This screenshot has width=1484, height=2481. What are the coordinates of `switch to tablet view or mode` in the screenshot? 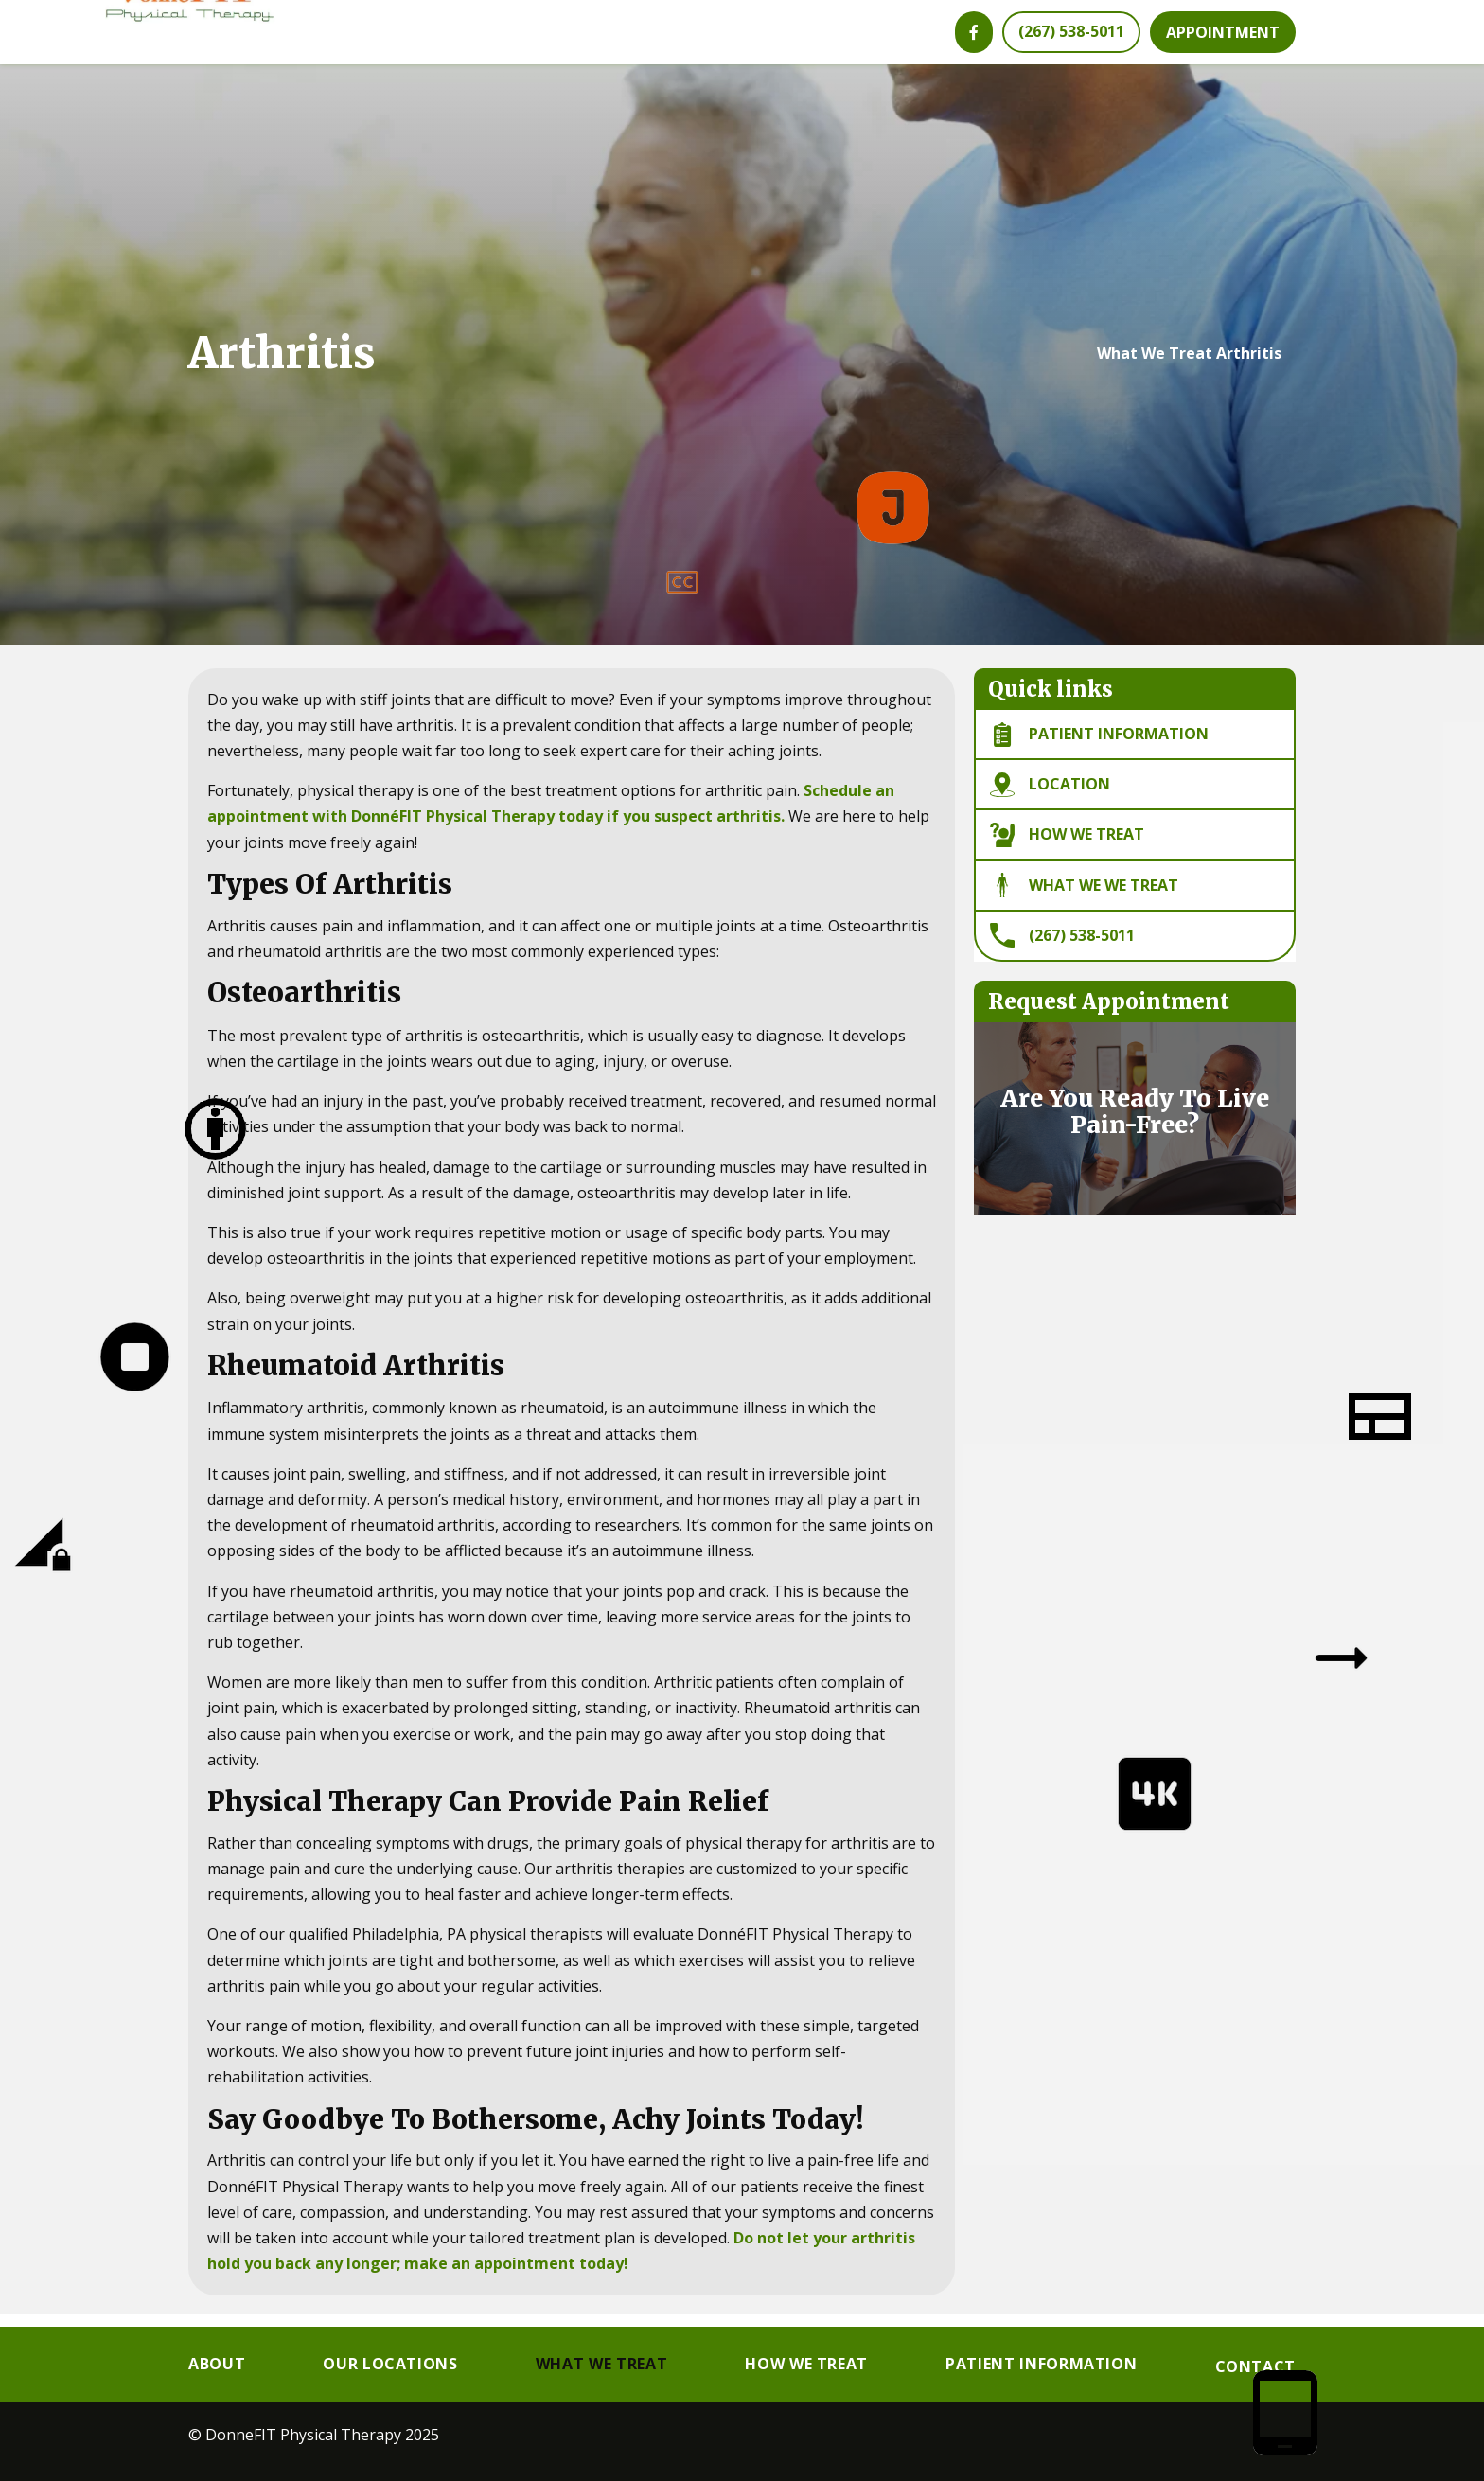 It's located at (1285, 2413).